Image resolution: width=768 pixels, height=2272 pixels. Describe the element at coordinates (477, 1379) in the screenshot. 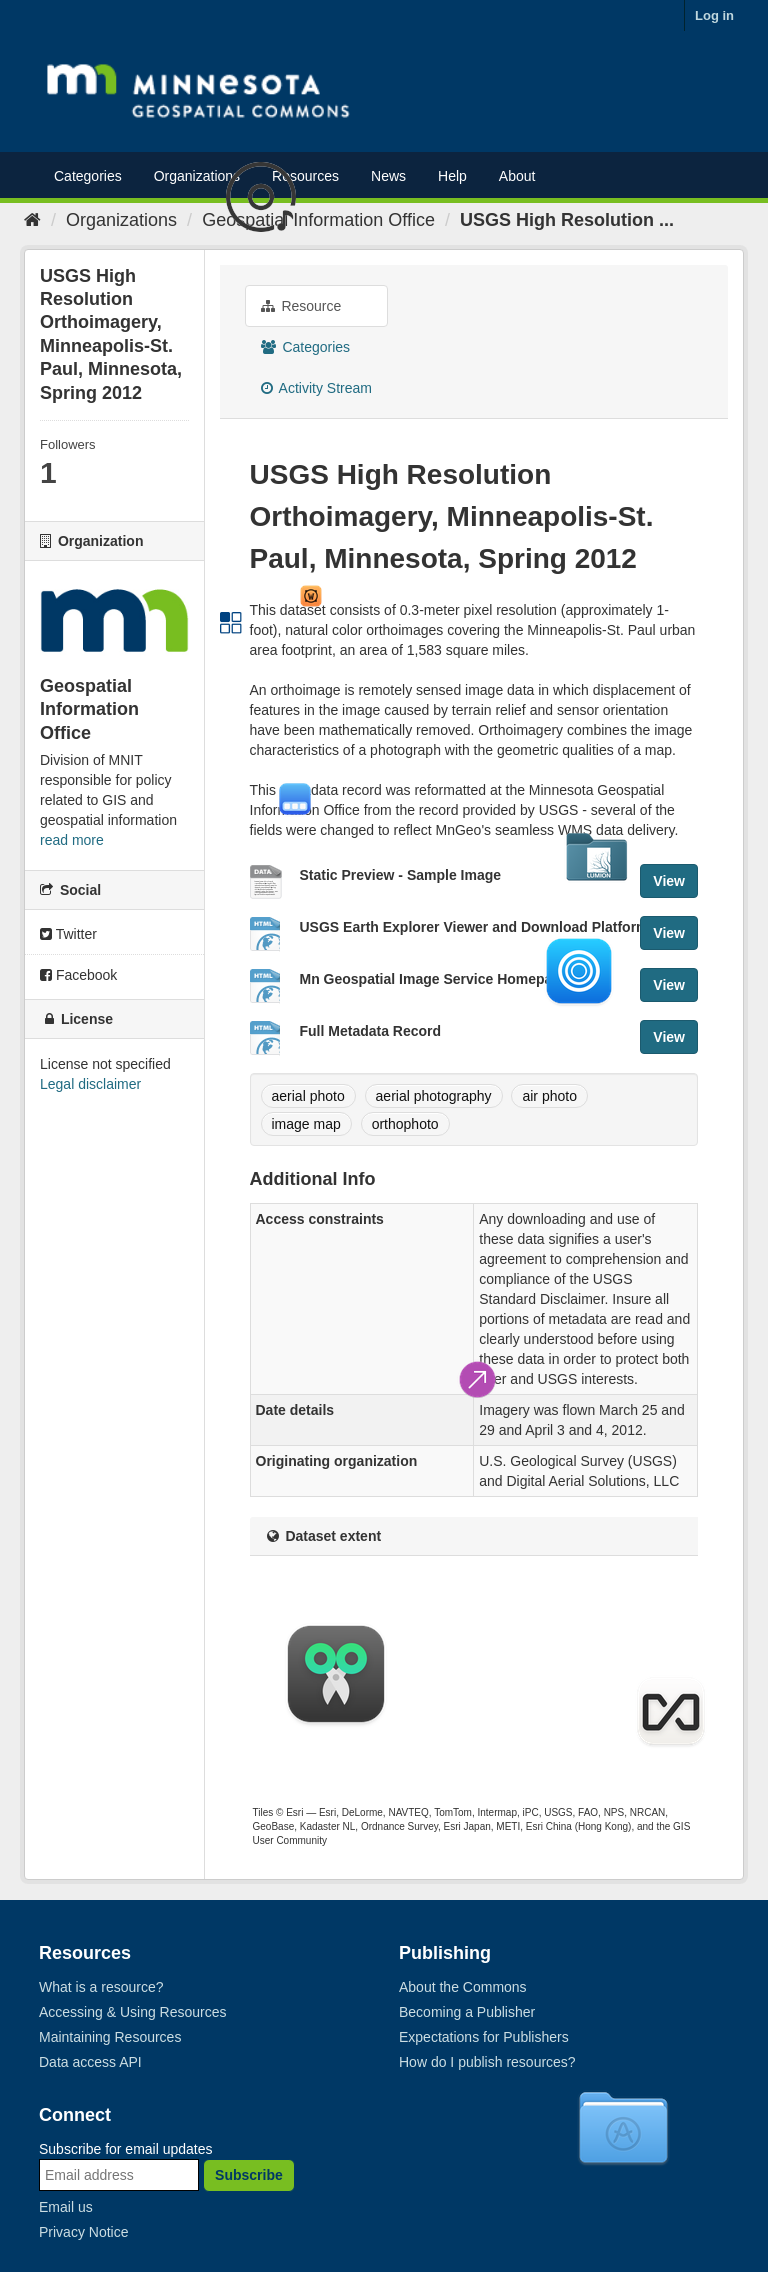

I see `indicates a symbolic link or shortcut to another file` at that location.